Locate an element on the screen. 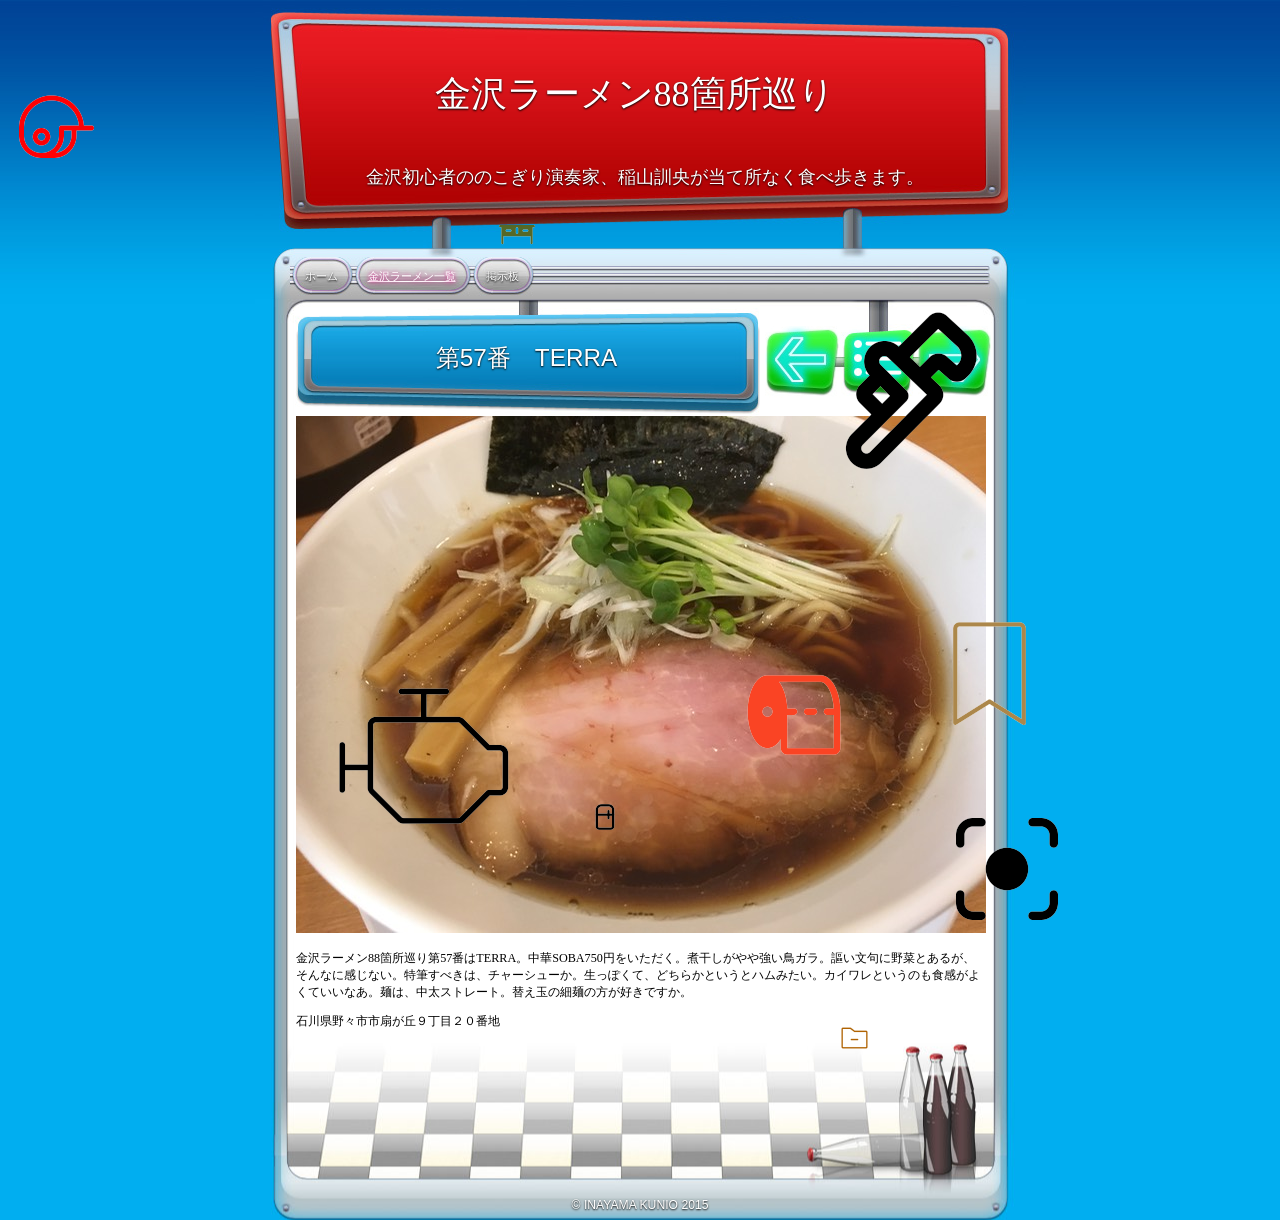 Image resolution: width=1280 pixels, height=1220 pixels. bathroom or restroom location indicator is located at coordinates (794, 715).